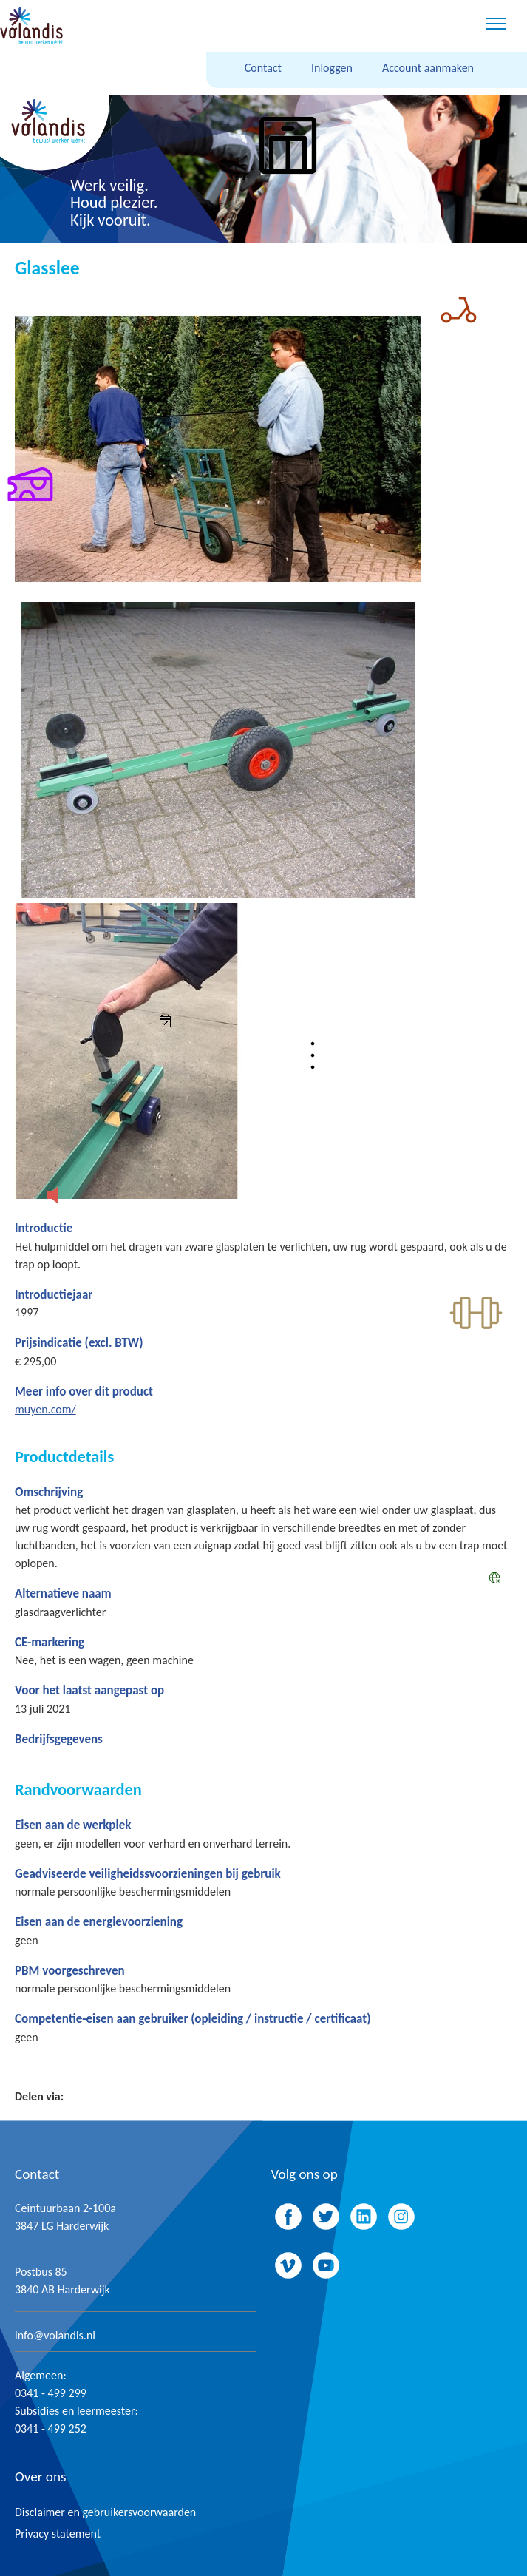 The image size is (527, 2576). What do you see at coordinates (458, 311) in the screenshot?
I see `select scooter as transportation mode` at bounding box center [458, 311].